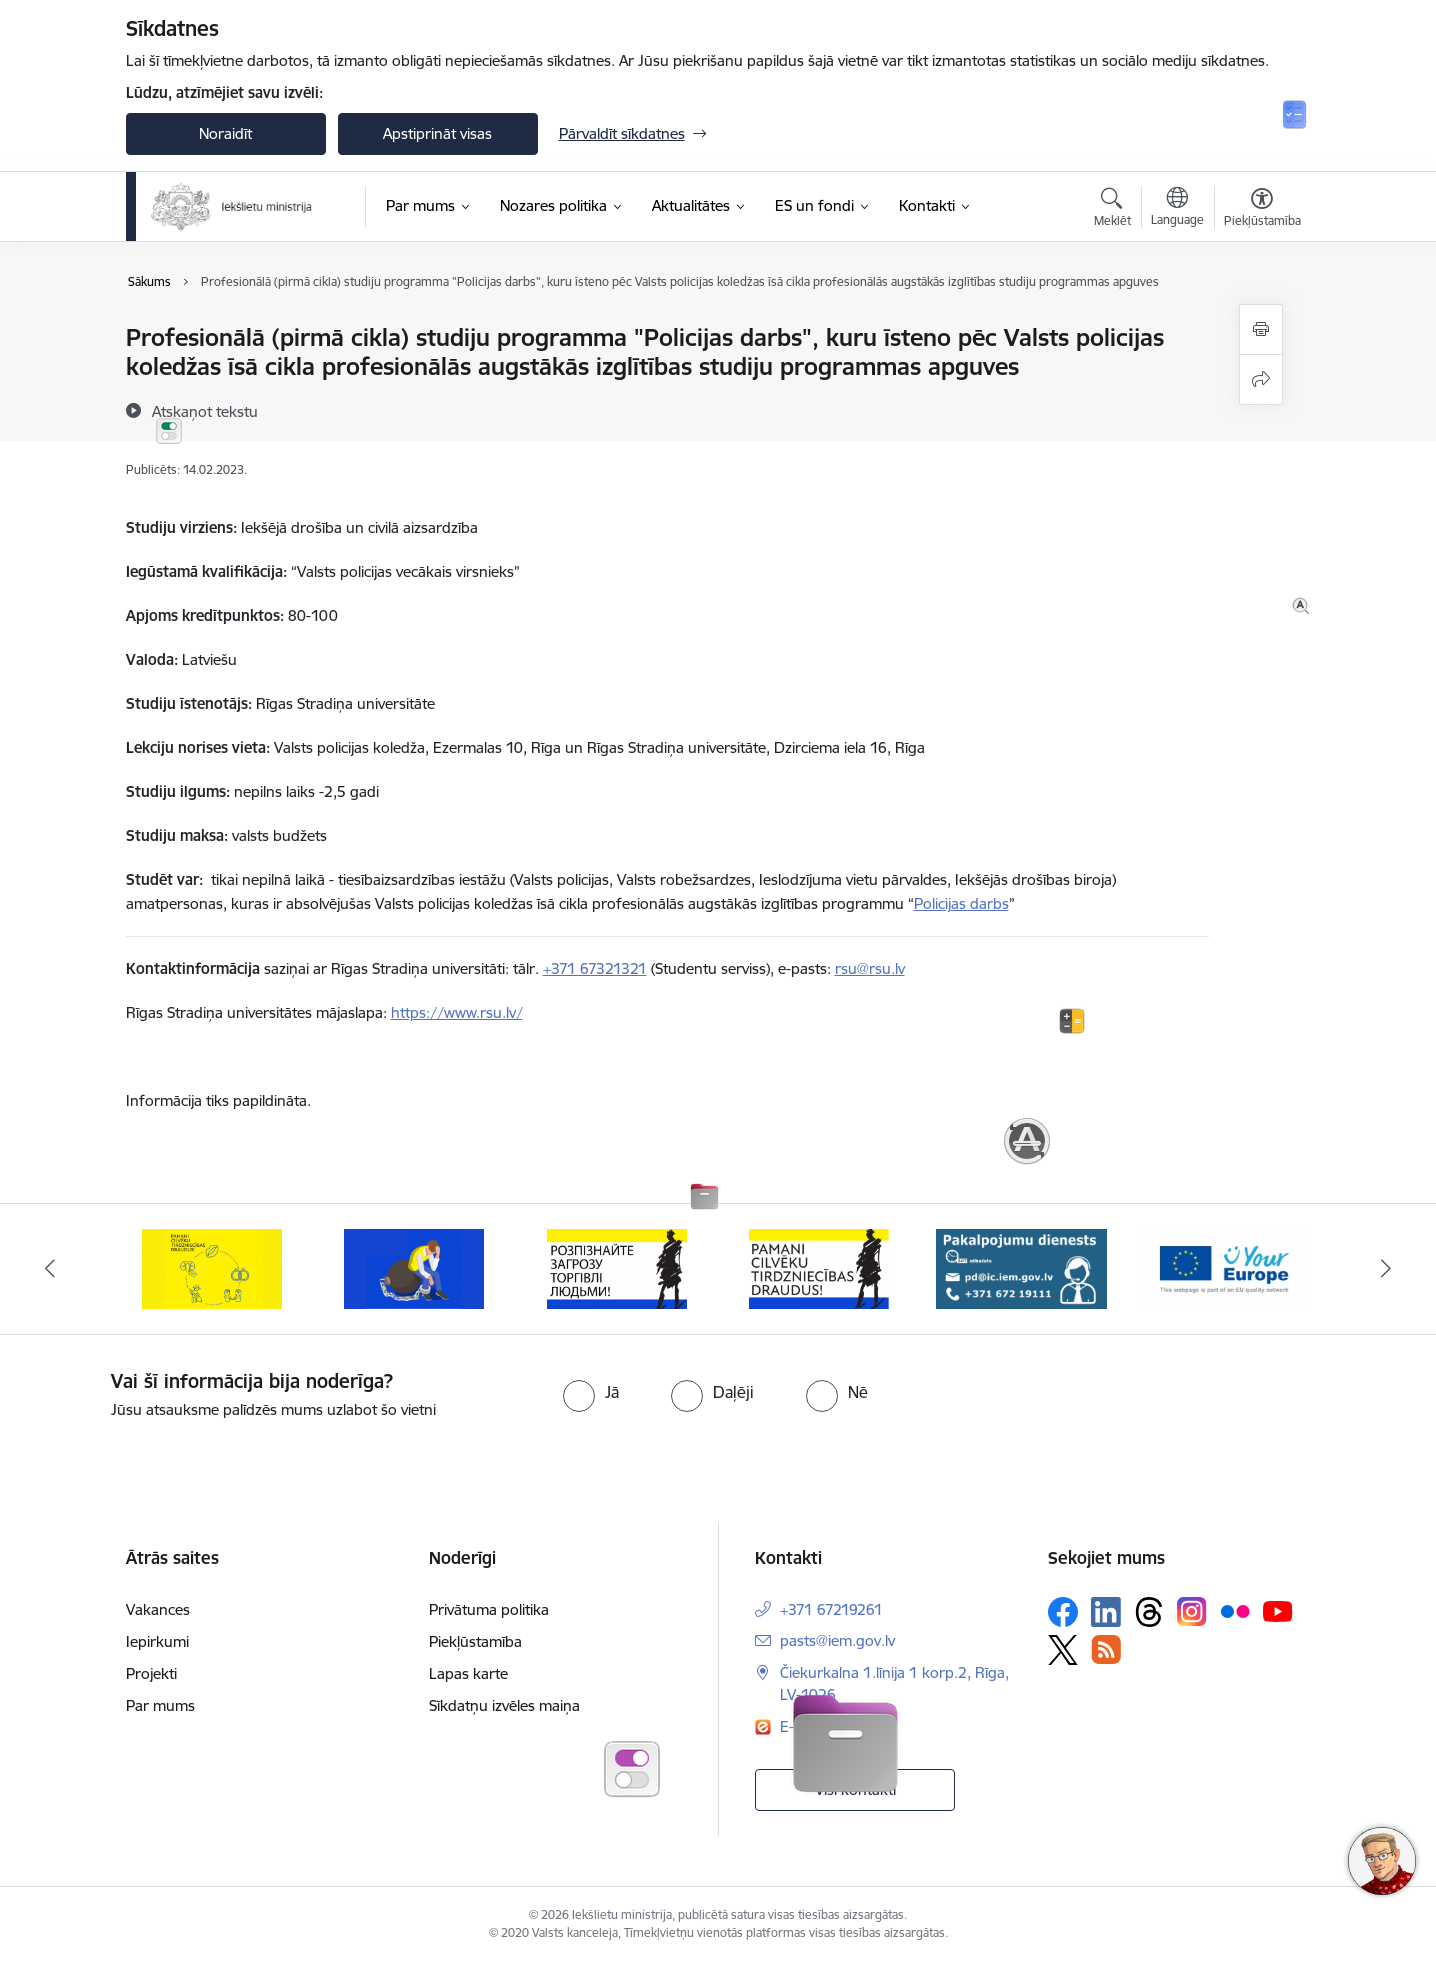 Image resolution: width=1436 pixels, height=1963 pixels. What do you see at coordinates (1294, 114) in the screenshot?
I see `open your bookmarks app` at bounding box center [1294, 114].